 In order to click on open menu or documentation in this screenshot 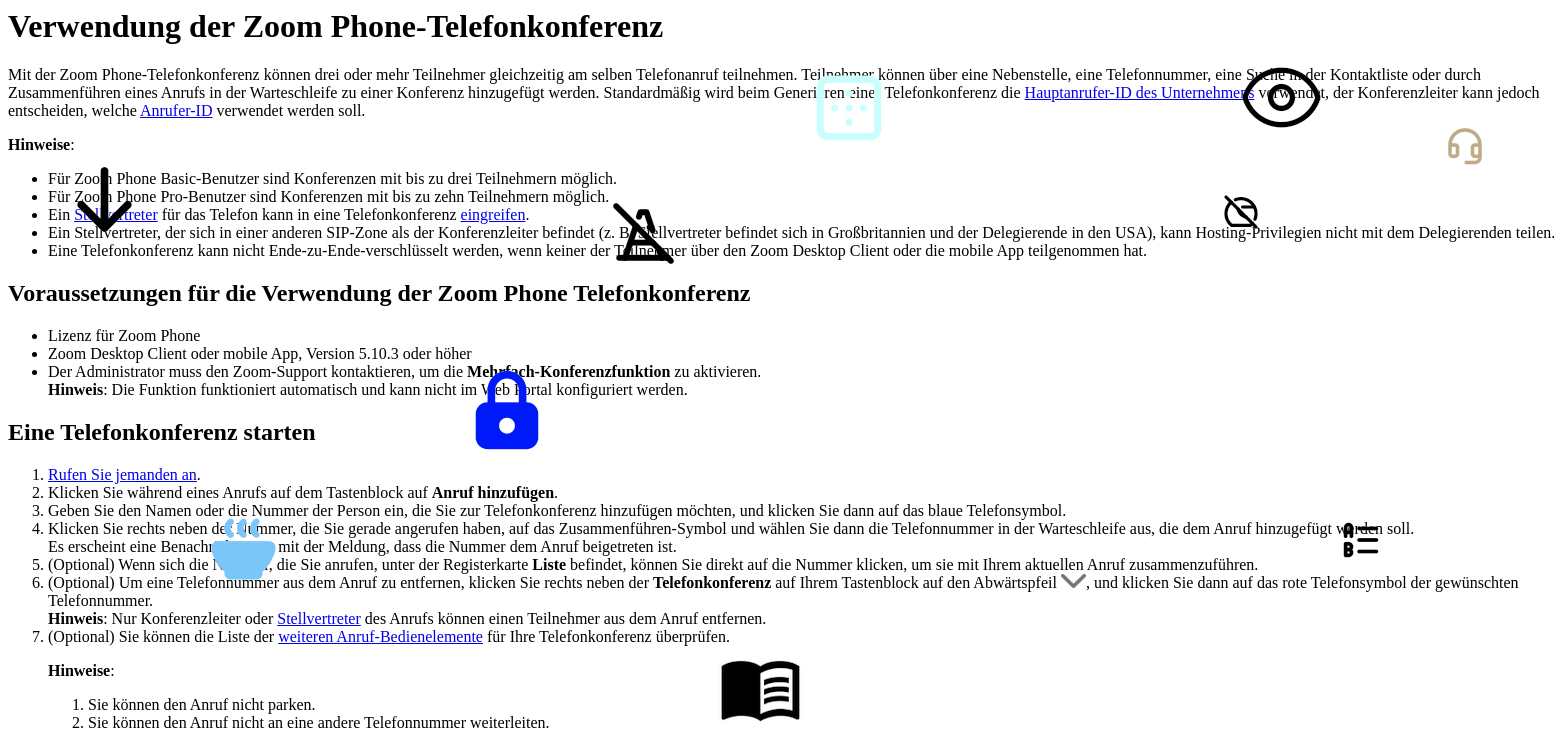, I will do `click(760, 687)`.